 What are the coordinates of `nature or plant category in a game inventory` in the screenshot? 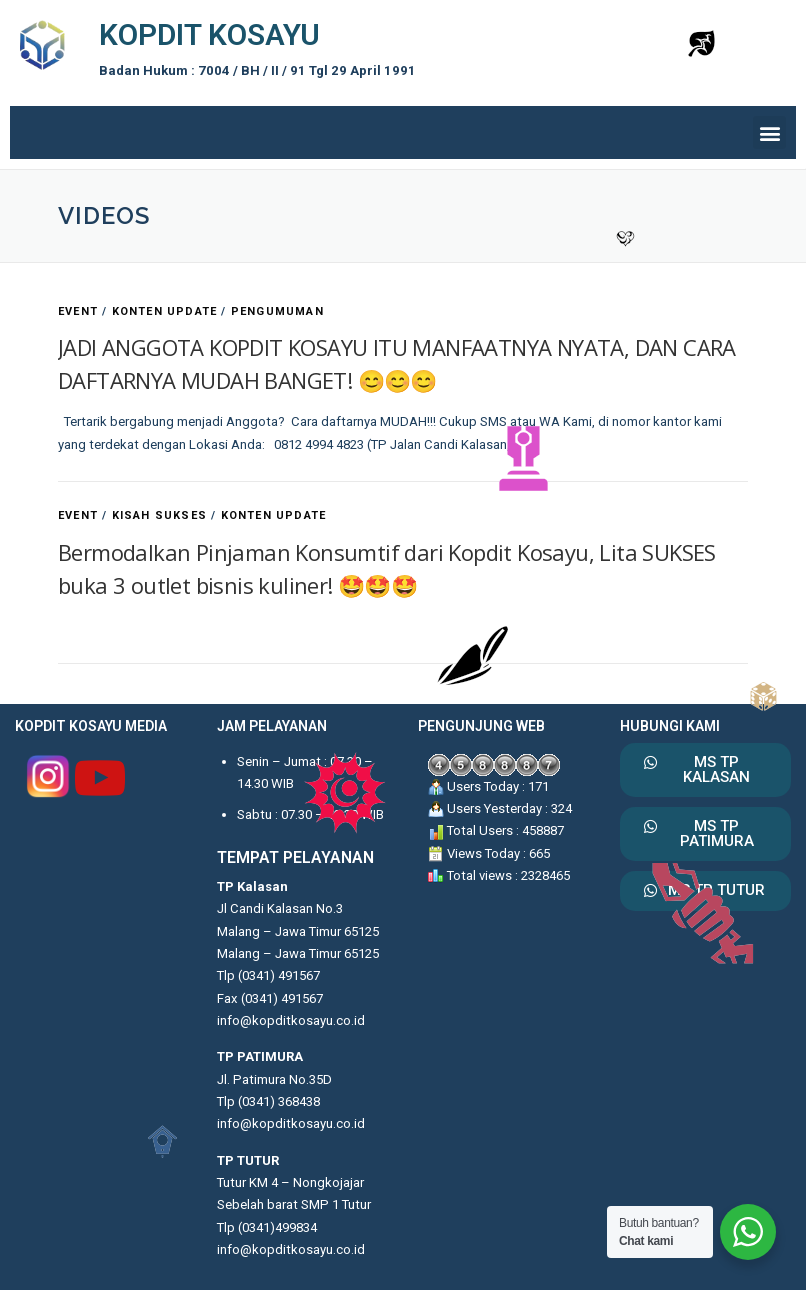 It's located at (701, 43).